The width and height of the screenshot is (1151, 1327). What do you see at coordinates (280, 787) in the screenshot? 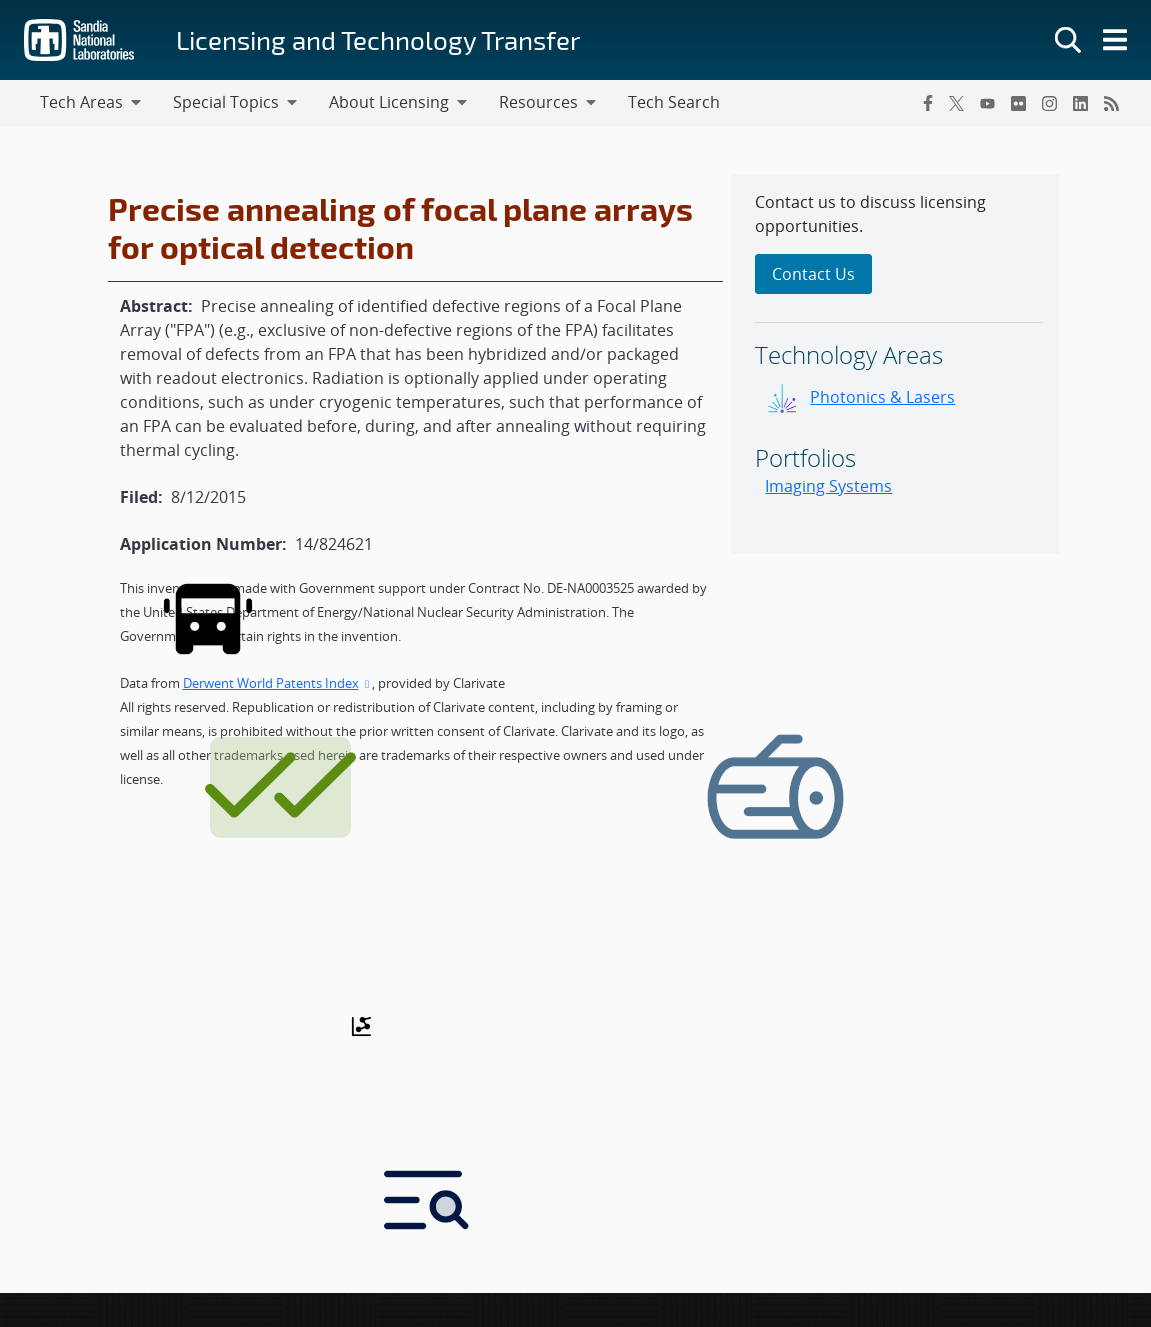
I see `indicates message has been read or delivered` at bounding box center [280, 787].